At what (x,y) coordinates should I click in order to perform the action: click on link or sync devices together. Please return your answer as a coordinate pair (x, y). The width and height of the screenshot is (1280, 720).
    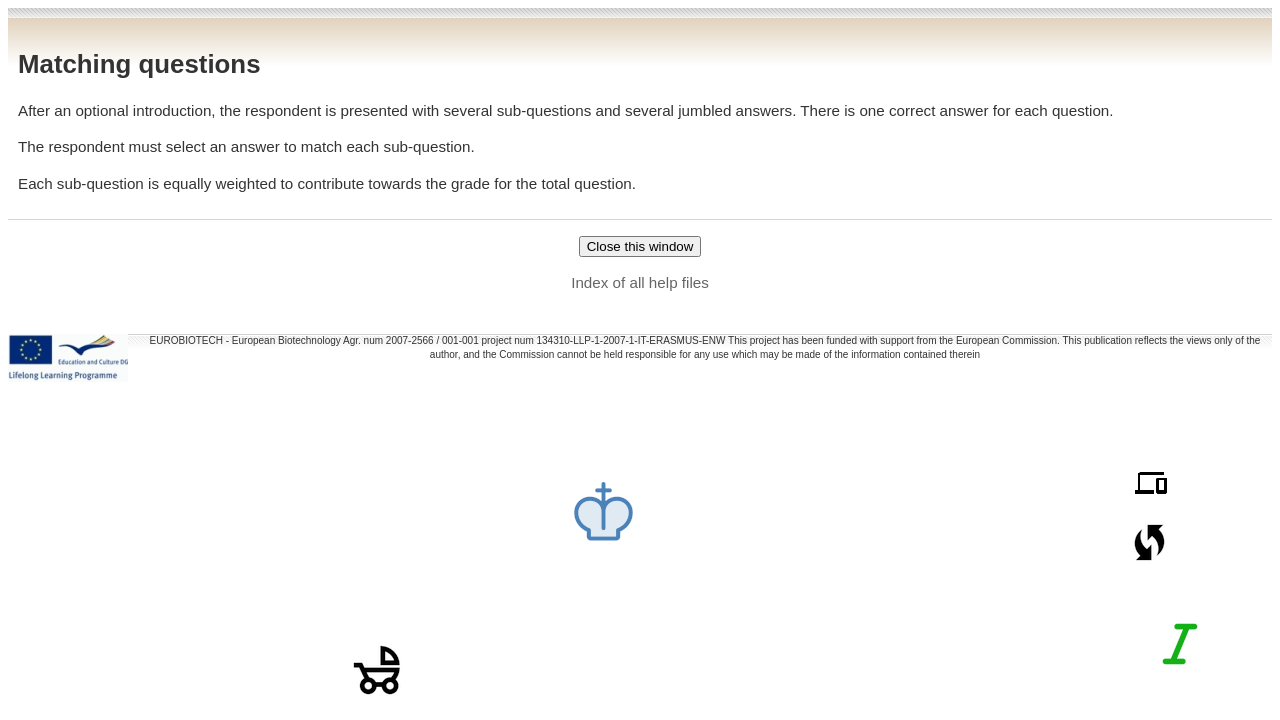
    Looking at the image, I should click on (1151, 483).